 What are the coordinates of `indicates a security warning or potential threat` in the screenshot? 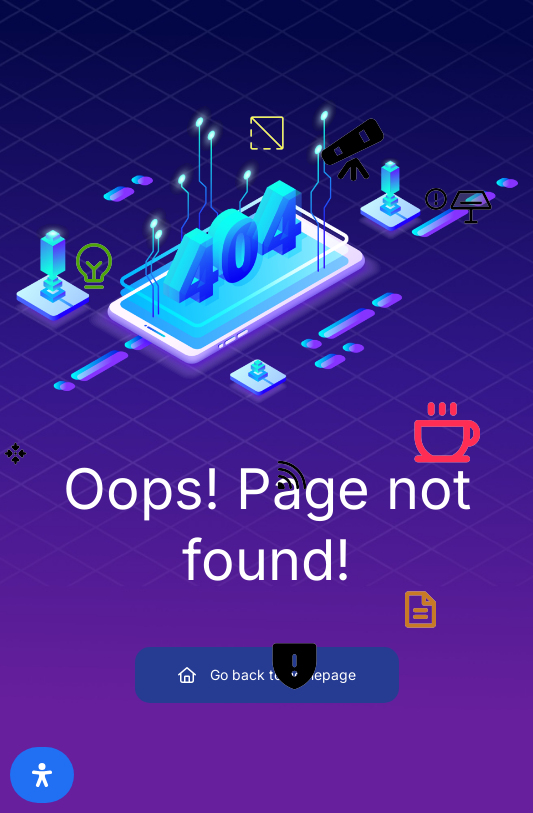 It's located at (294, 663).